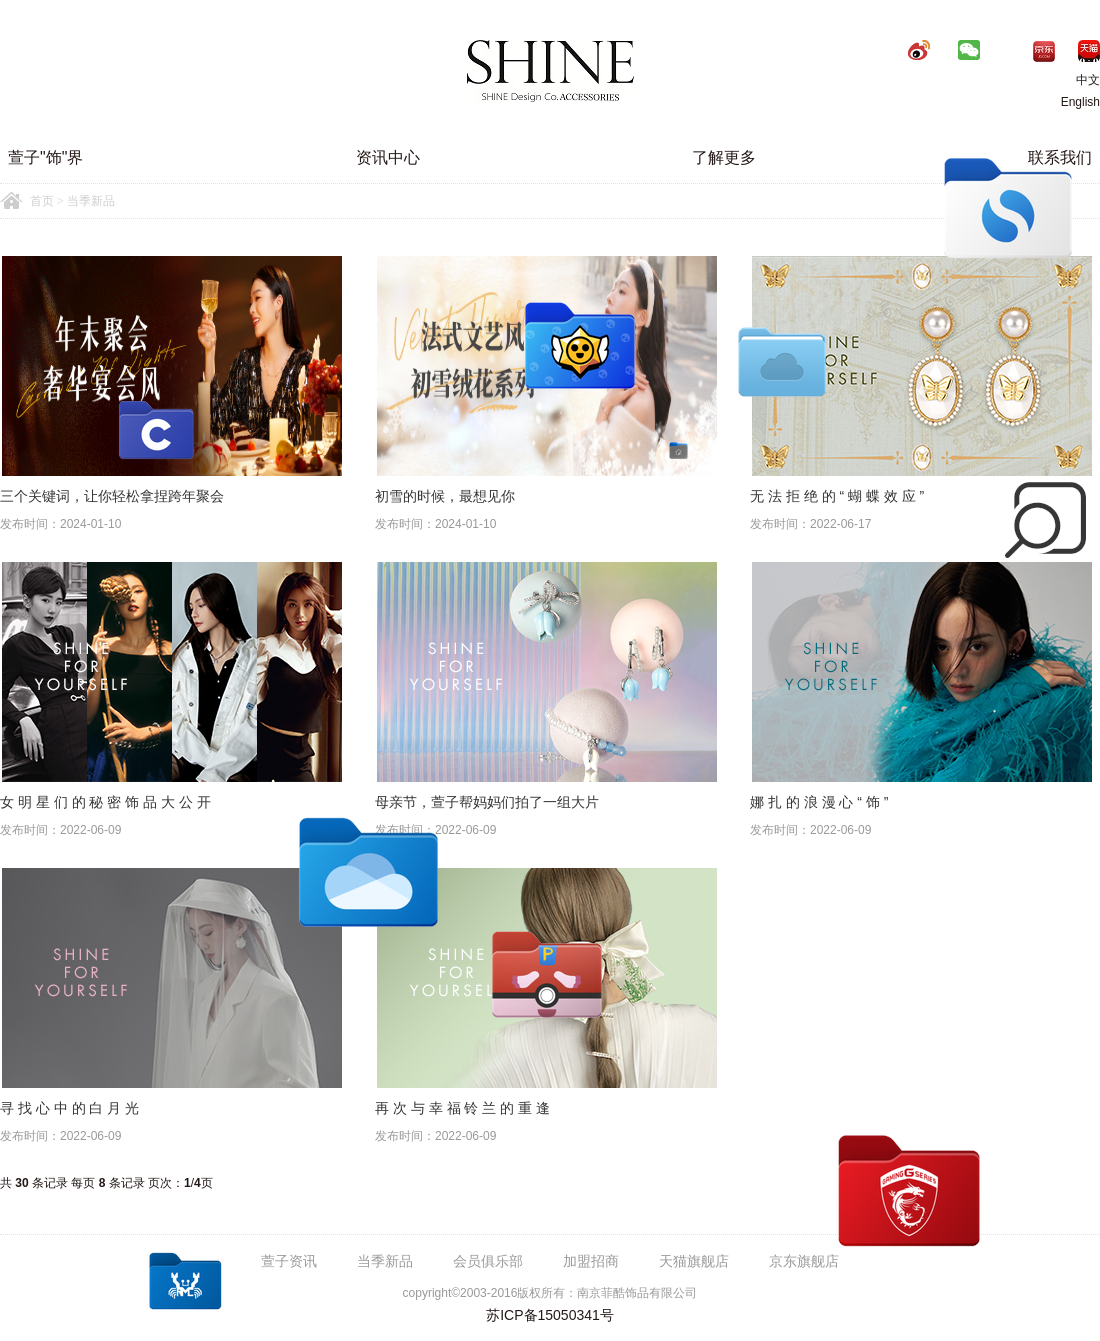 This screenshot has height=1341, width=1100. What do you see at coordinates (368, 876) in the screenshot?
I see `open OneDrive synced folder` at bounding box center [368, 876].